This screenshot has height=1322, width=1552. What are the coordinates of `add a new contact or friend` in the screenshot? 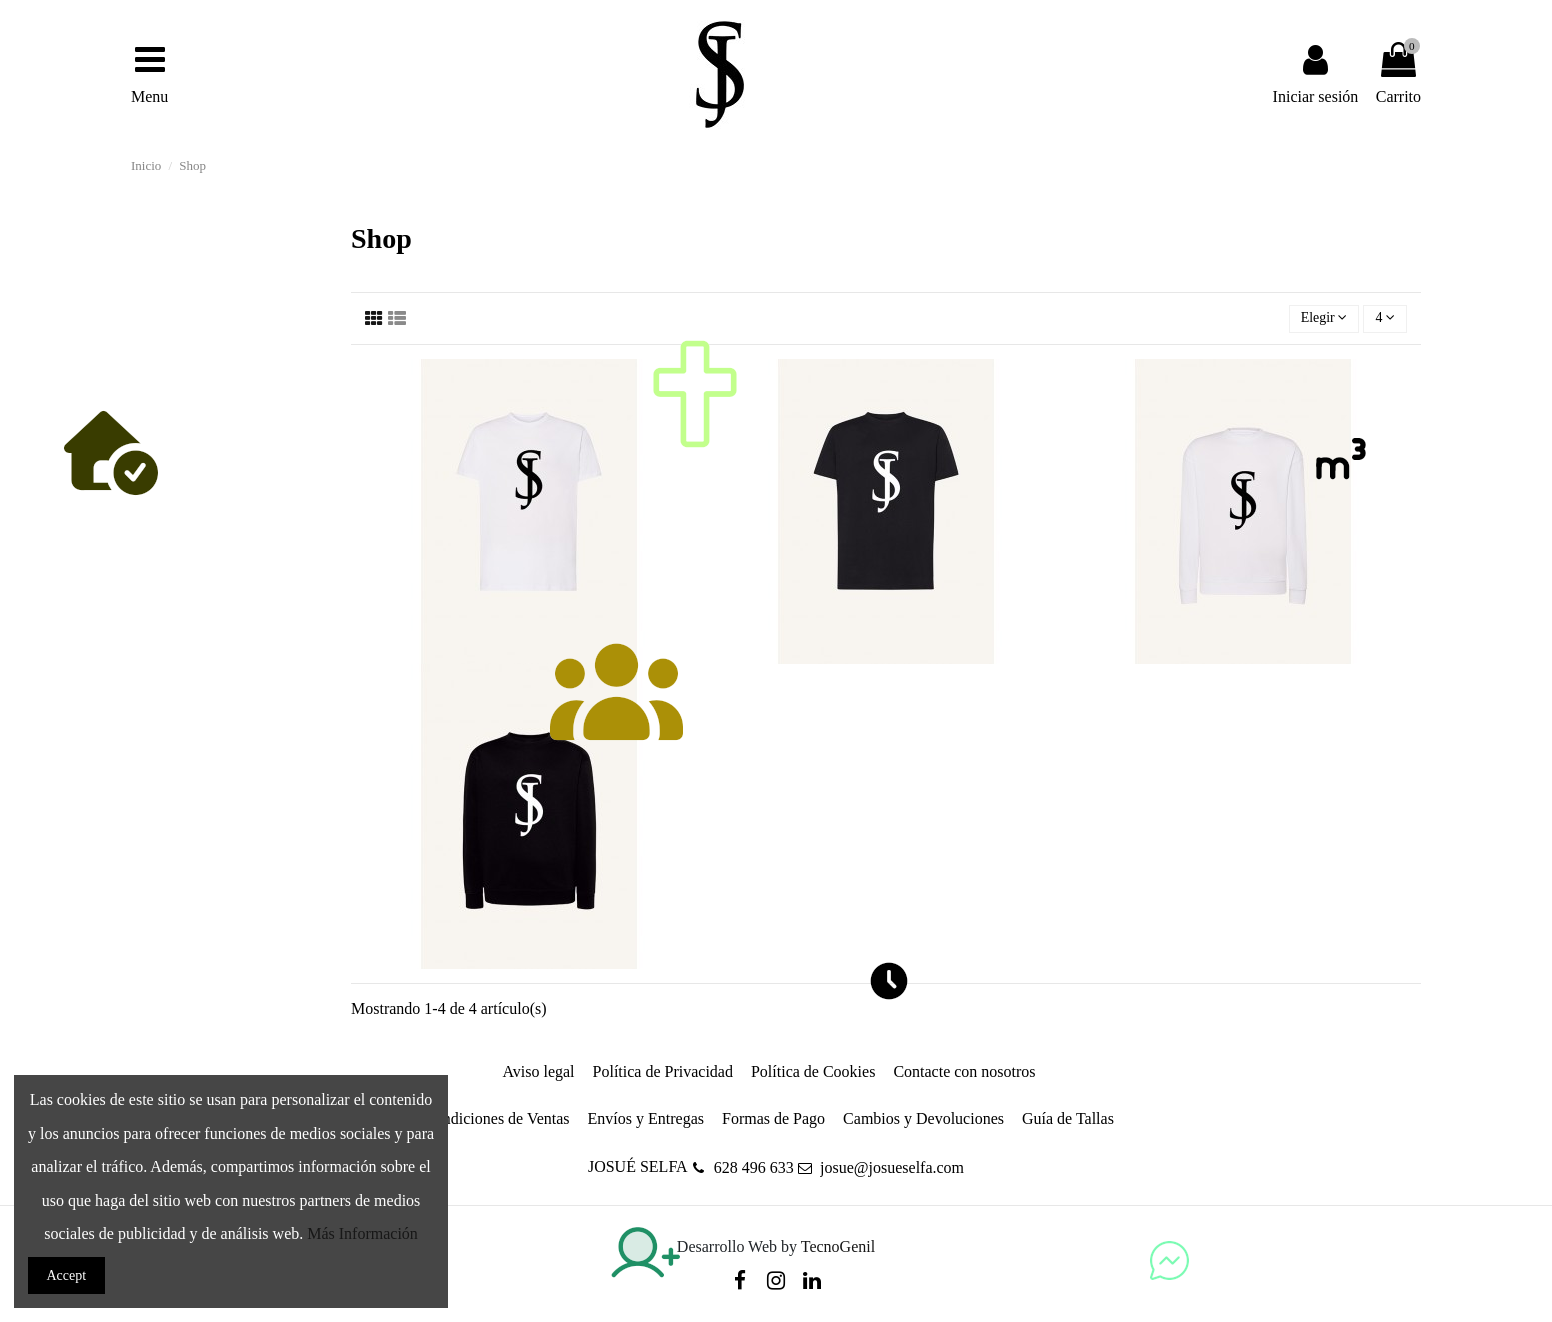 It's located at (643, 1254).